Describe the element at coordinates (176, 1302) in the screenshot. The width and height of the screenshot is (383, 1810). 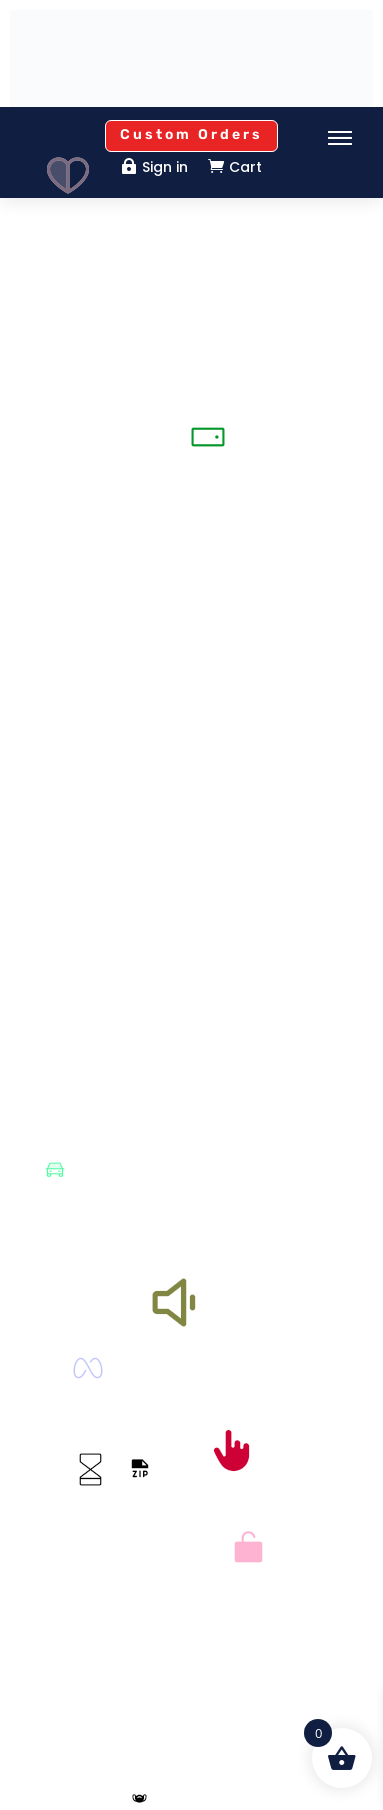
I see `volume set to low` at that location.